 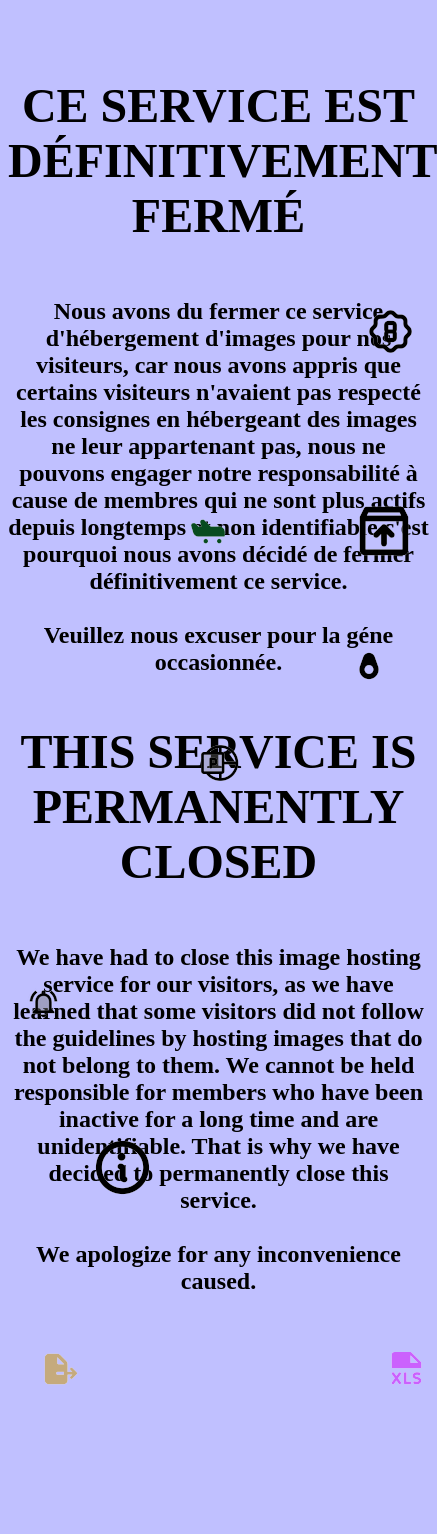 What do you see at coordinates (406, 1369) in the screenshot?
I see `open an Excel spreadsheet file` at bounding box center [406, 1369].